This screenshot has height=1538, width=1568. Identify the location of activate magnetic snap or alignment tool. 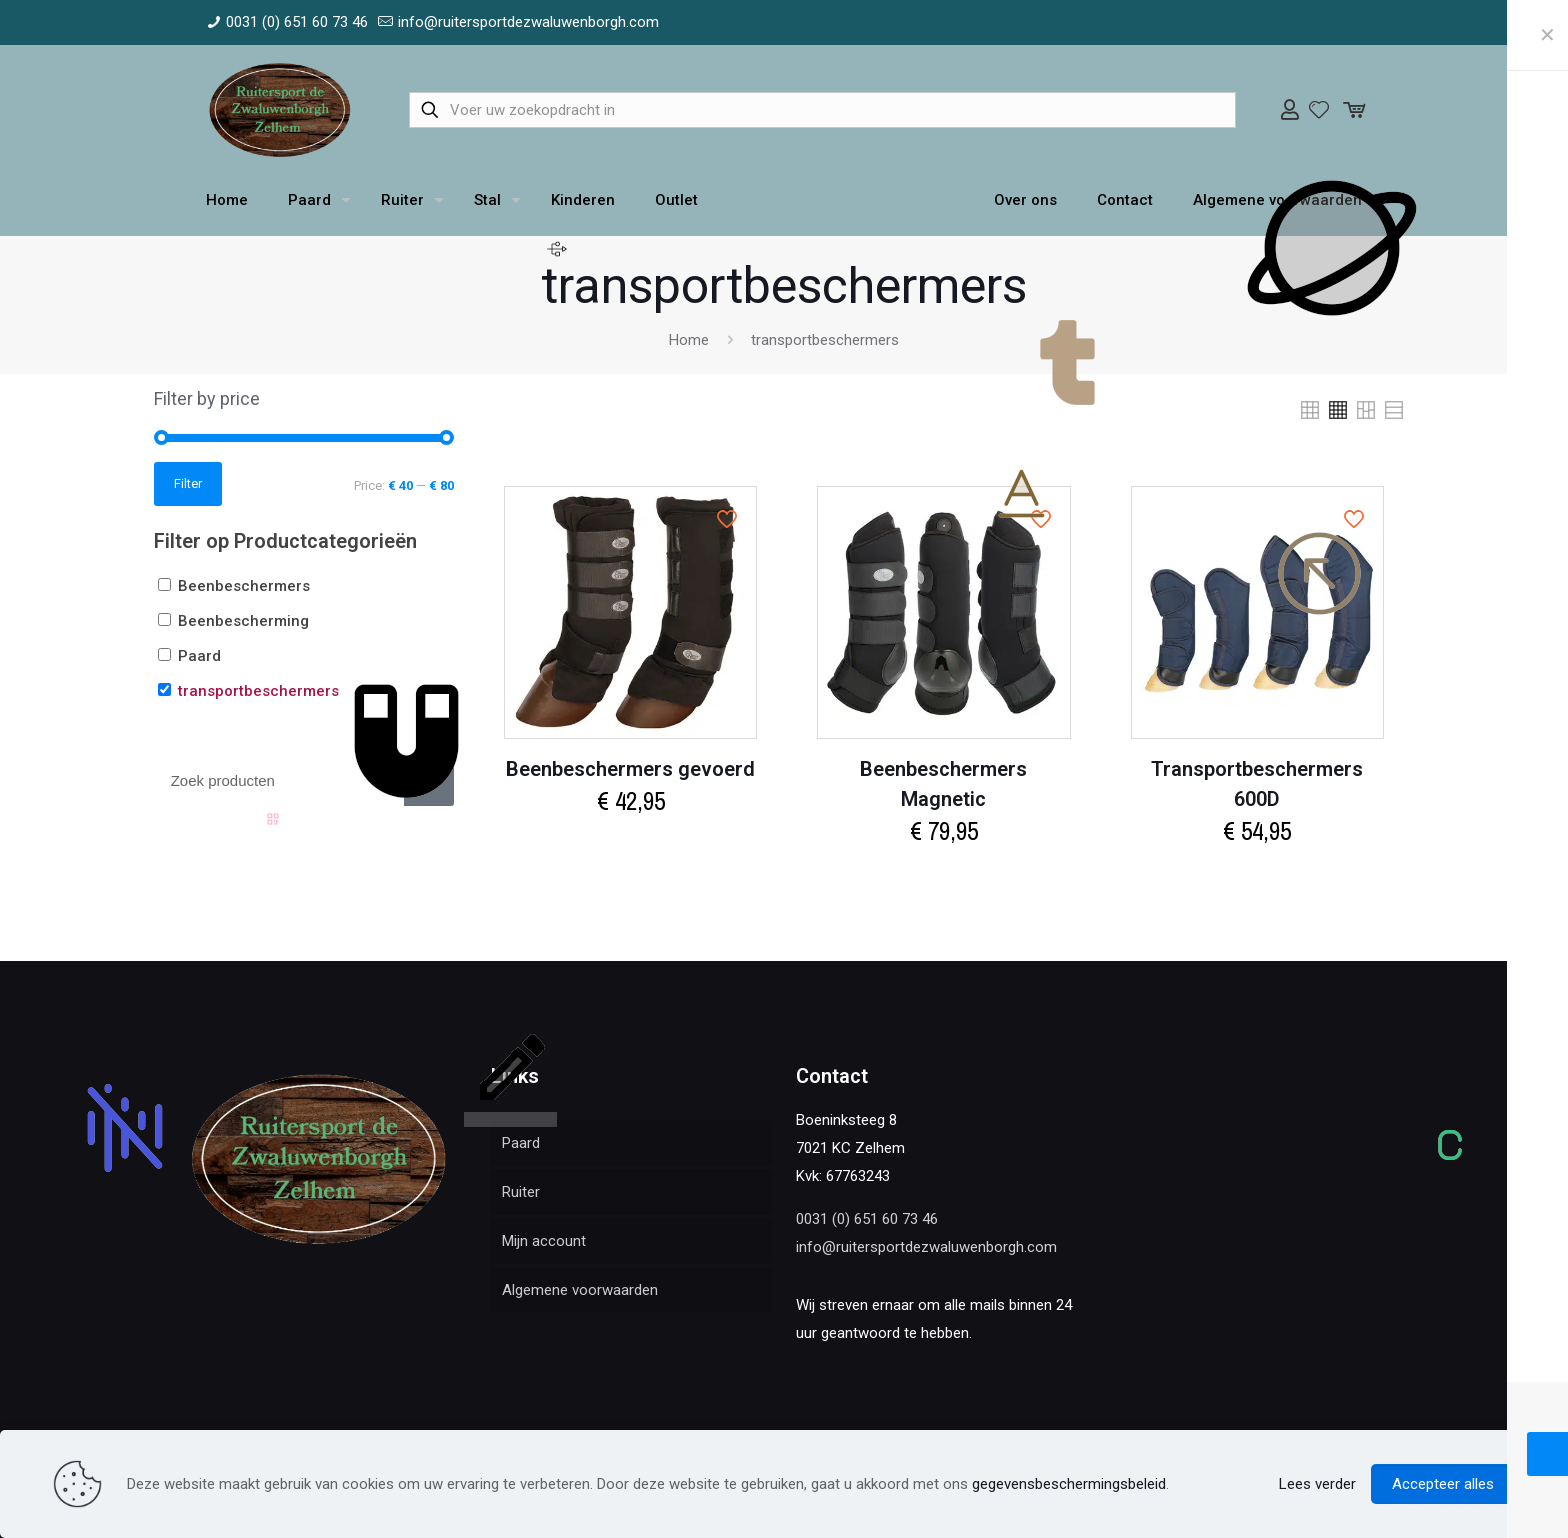
(406, 736).